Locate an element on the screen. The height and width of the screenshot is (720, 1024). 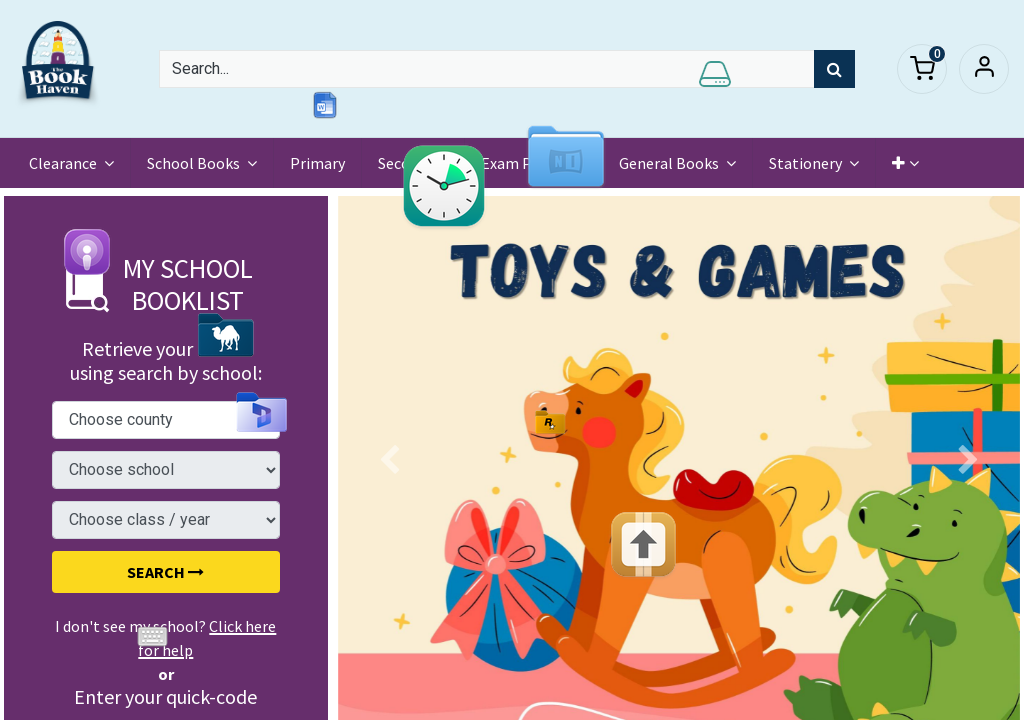
folder containing perl scripts or projects is located at coordinates (225, 336).